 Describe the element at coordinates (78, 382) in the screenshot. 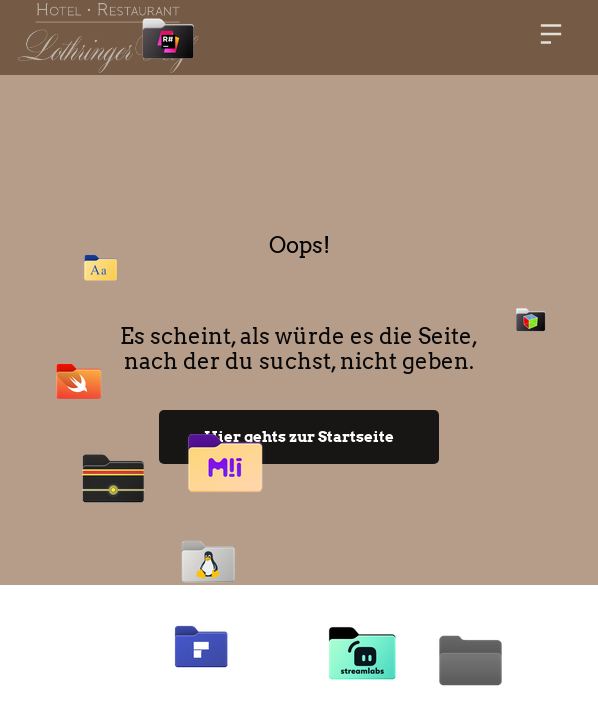

I see `folder containing swift programming projects` at that location.